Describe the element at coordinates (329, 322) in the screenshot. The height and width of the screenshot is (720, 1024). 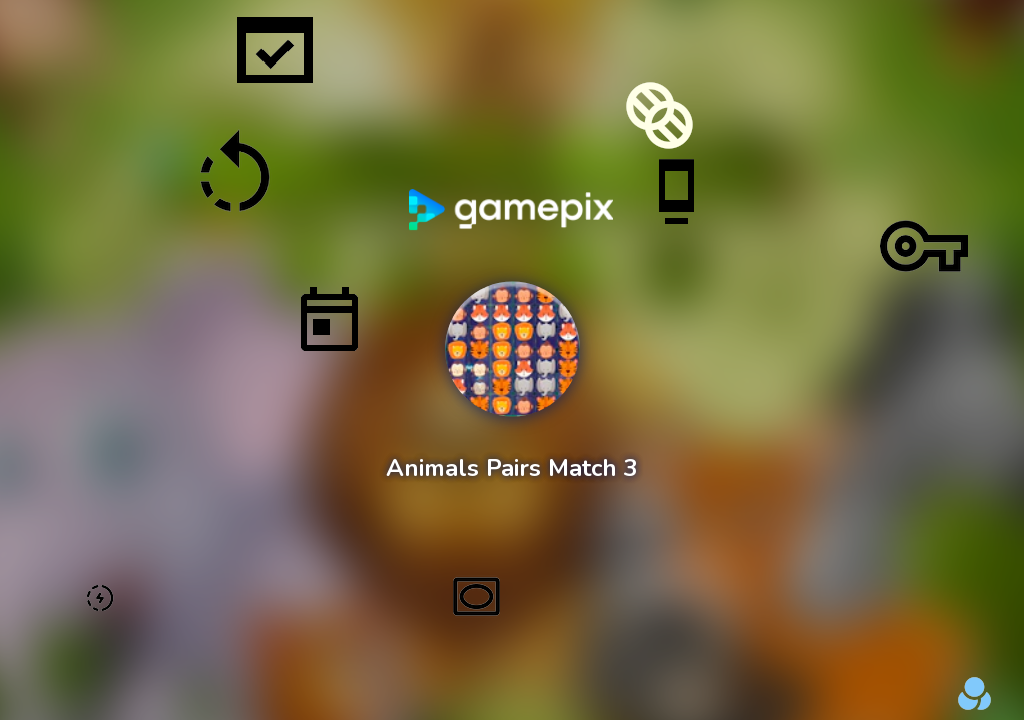
I see `view today's date or events` at that location.